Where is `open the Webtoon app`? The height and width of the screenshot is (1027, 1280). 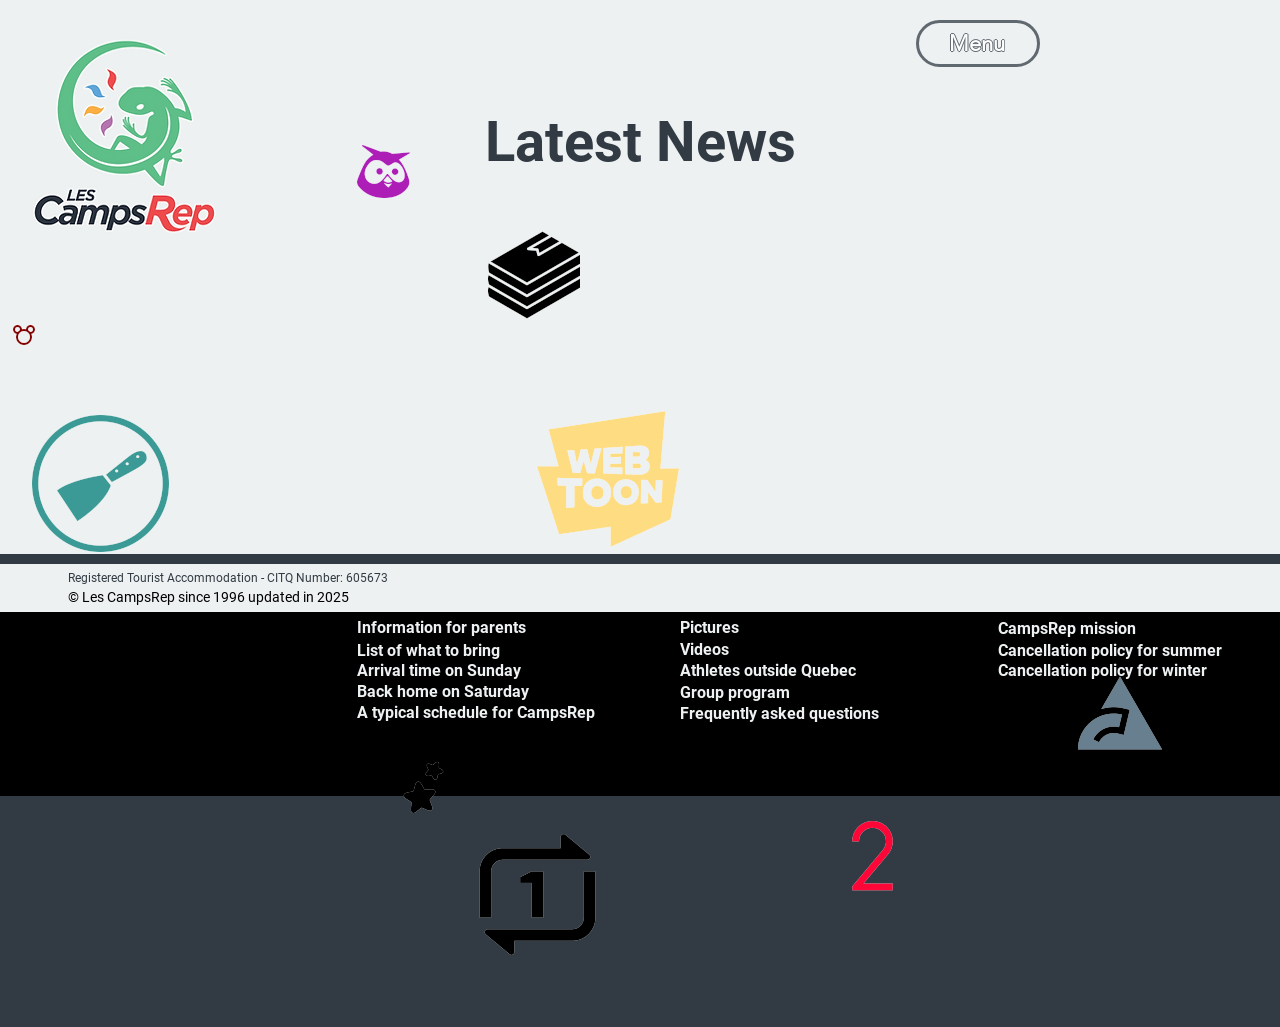 open the Webtoon app is located at coordinates (608, 479).